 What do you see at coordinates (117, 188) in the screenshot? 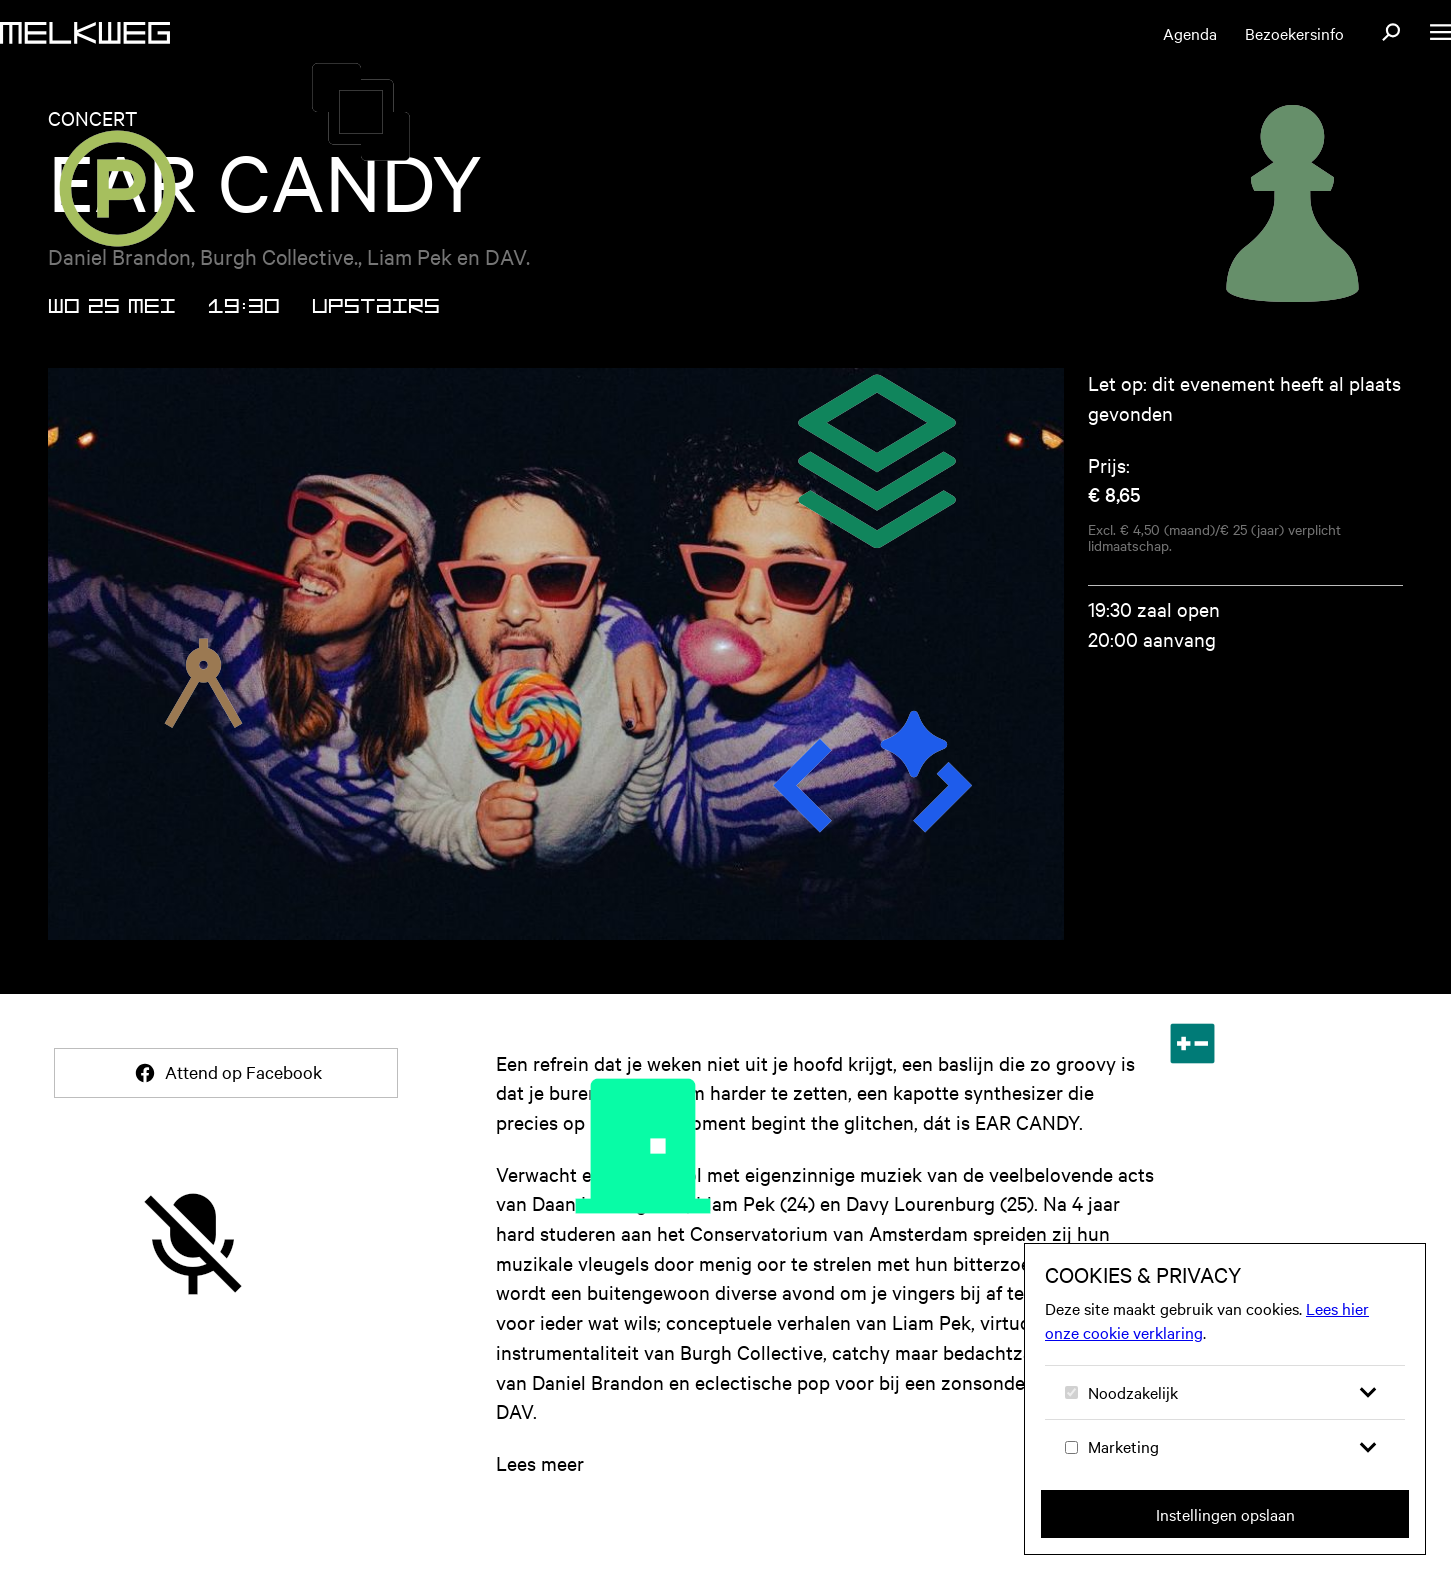
I see `visit Product Hunt website` at bounding box center [117, 188].